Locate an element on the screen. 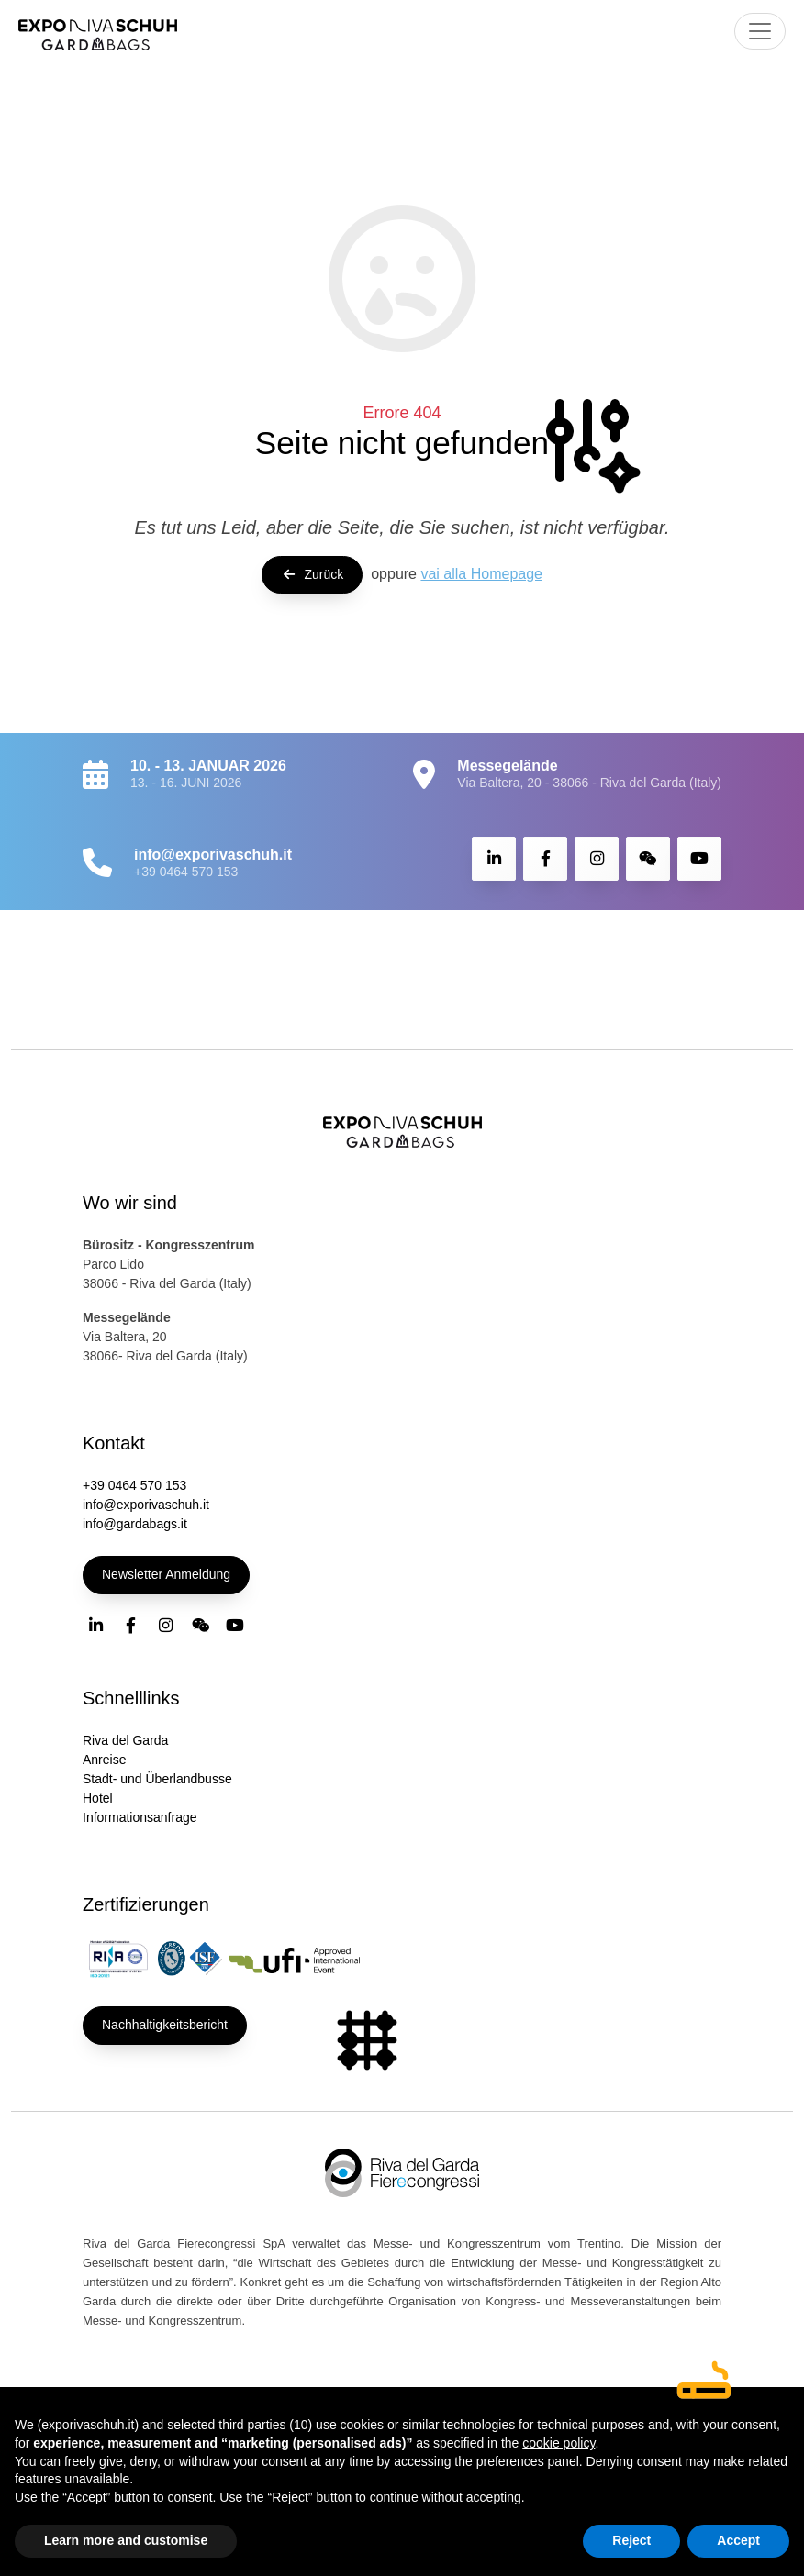  view data grid or chart visualization is located at coordinates (367, 2040).